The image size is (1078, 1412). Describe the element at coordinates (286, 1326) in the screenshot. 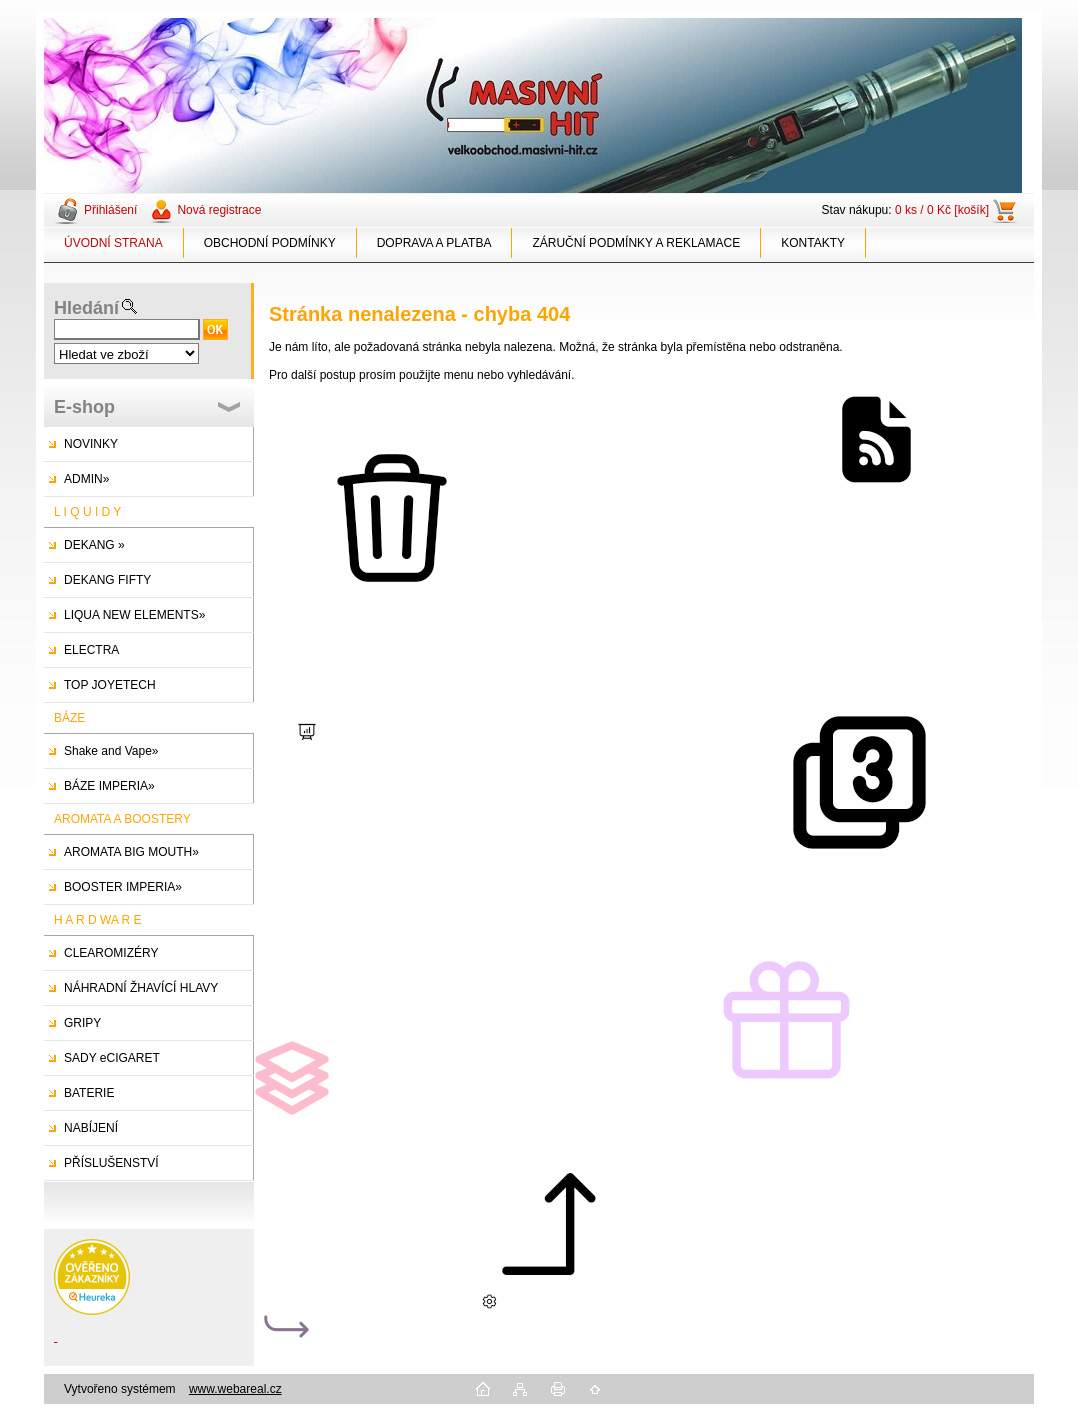

I see `forward or redirect a message` at that location.